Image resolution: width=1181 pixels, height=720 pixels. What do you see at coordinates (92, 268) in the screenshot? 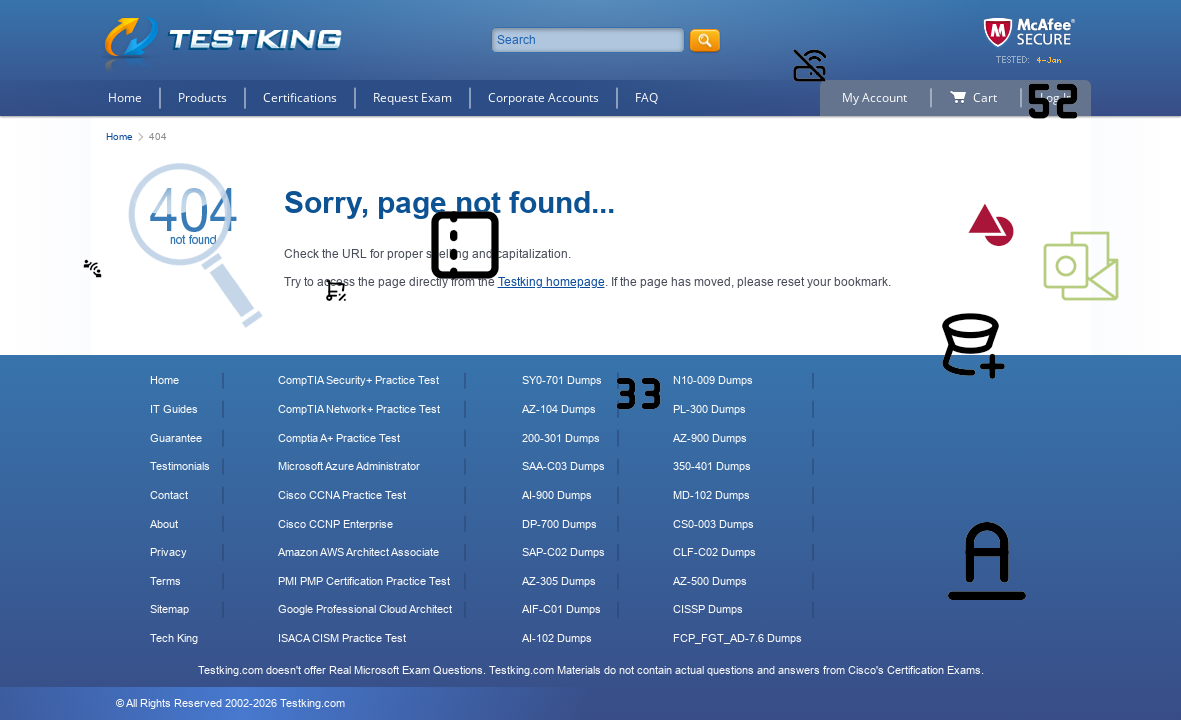
I see `connect with others remotely or contactlessly` at bounding box center [92, 268].